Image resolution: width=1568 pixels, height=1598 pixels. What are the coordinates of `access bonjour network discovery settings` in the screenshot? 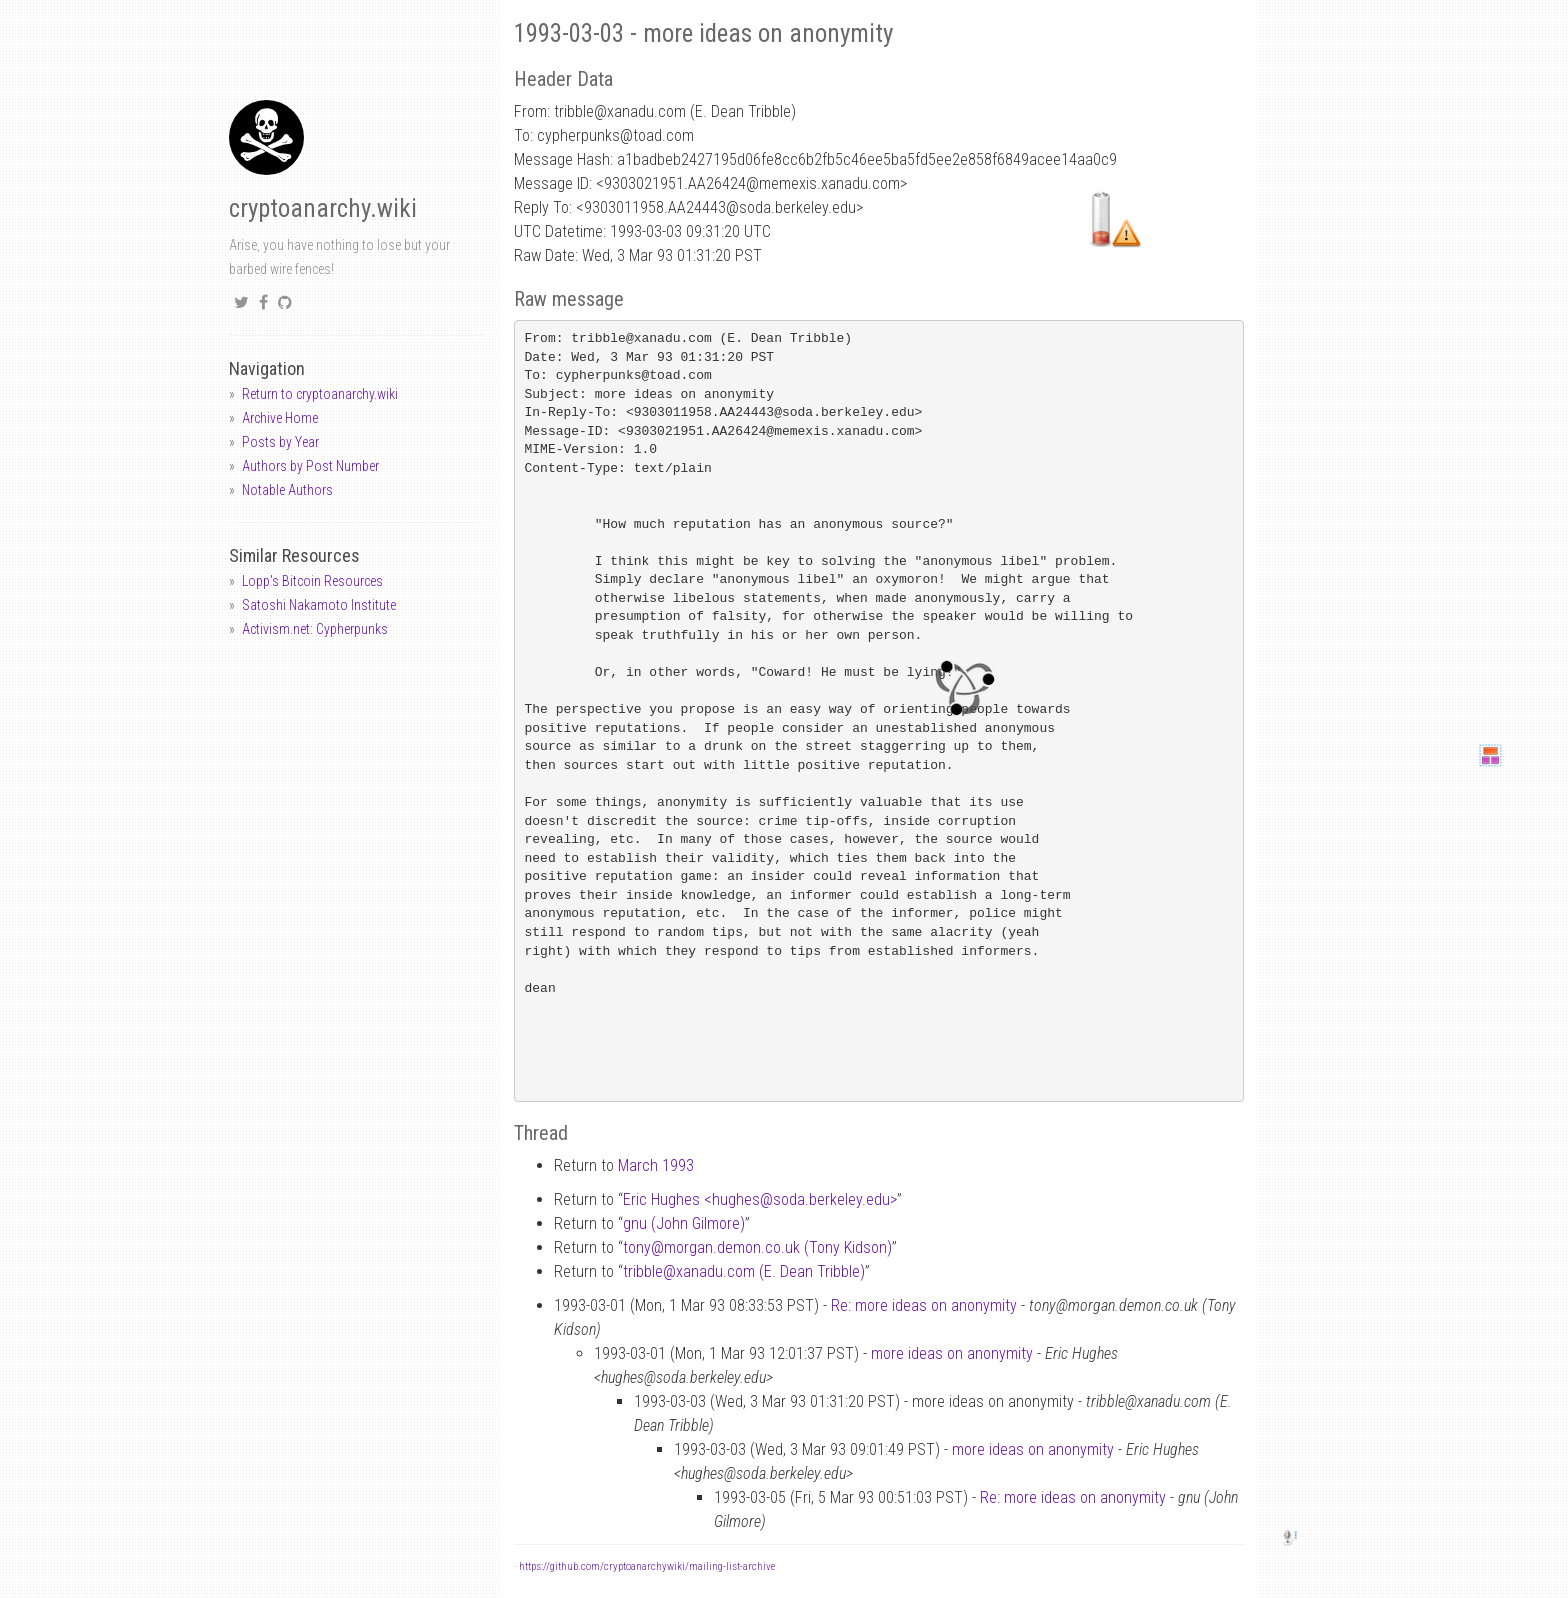 It's located at (965, 688).